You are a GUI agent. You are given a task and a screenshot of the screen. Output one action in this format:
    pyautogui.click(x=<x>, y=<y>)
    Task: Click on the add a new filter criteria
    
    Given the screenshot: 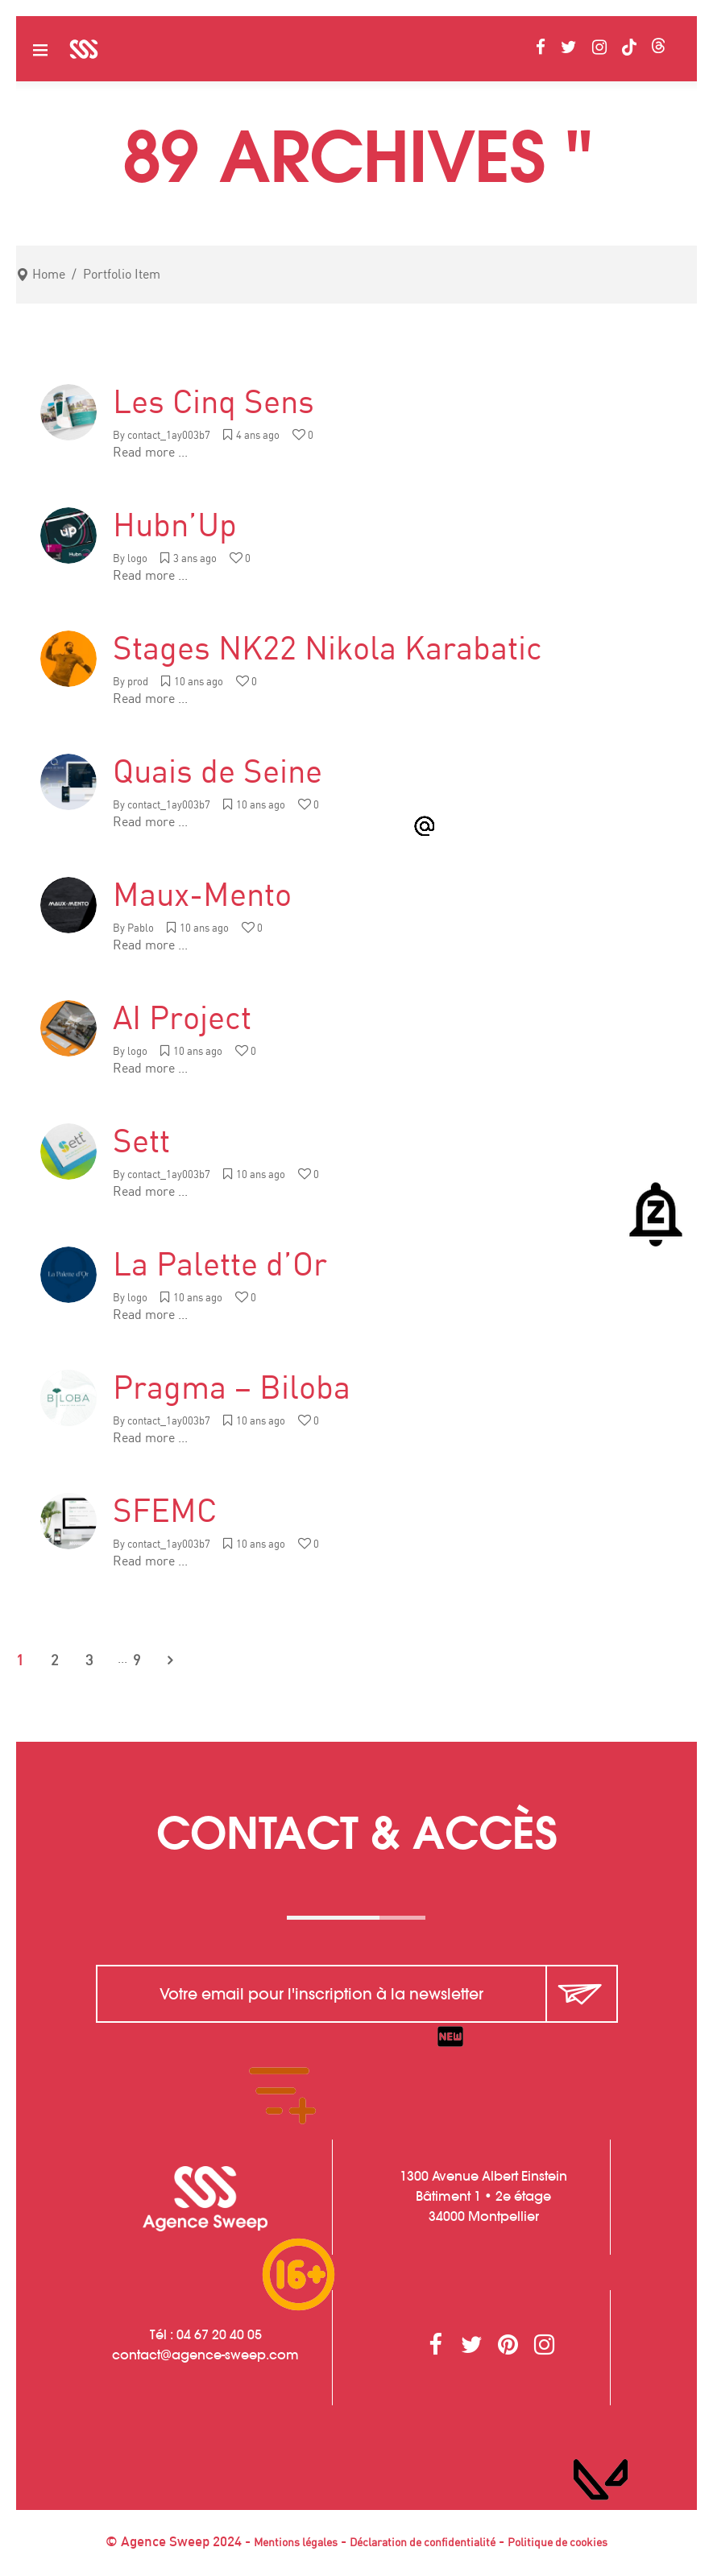 What is the action you would take?
    pyautogui.click(x=279, y=2090)
    